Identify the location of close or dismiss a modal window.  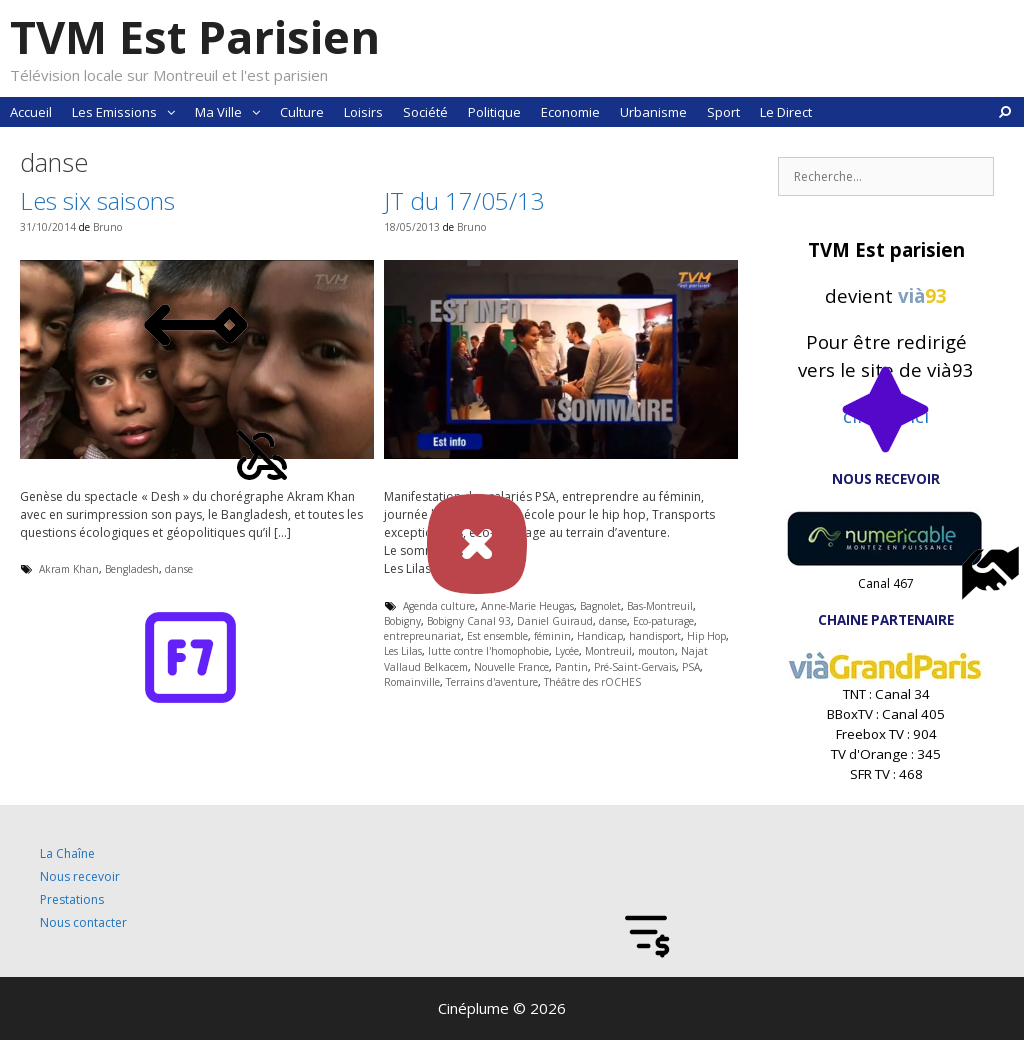
(477, 544).